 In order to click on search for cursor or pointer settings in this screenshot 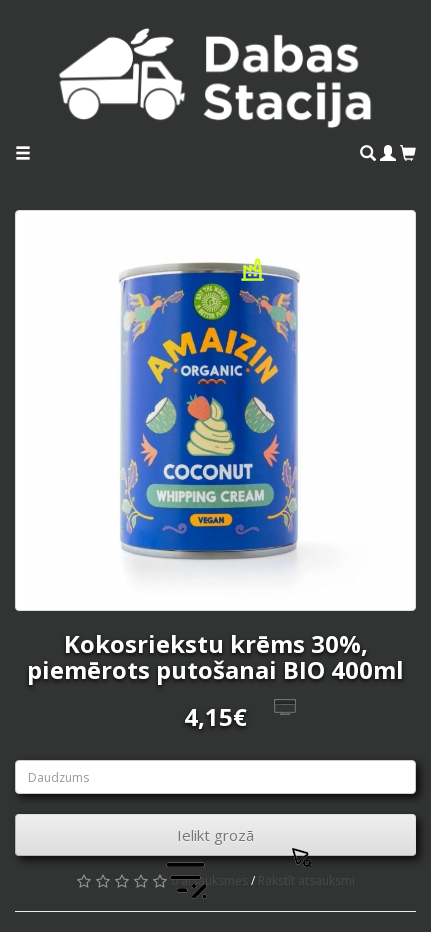, I will do `click(301, 857)`.